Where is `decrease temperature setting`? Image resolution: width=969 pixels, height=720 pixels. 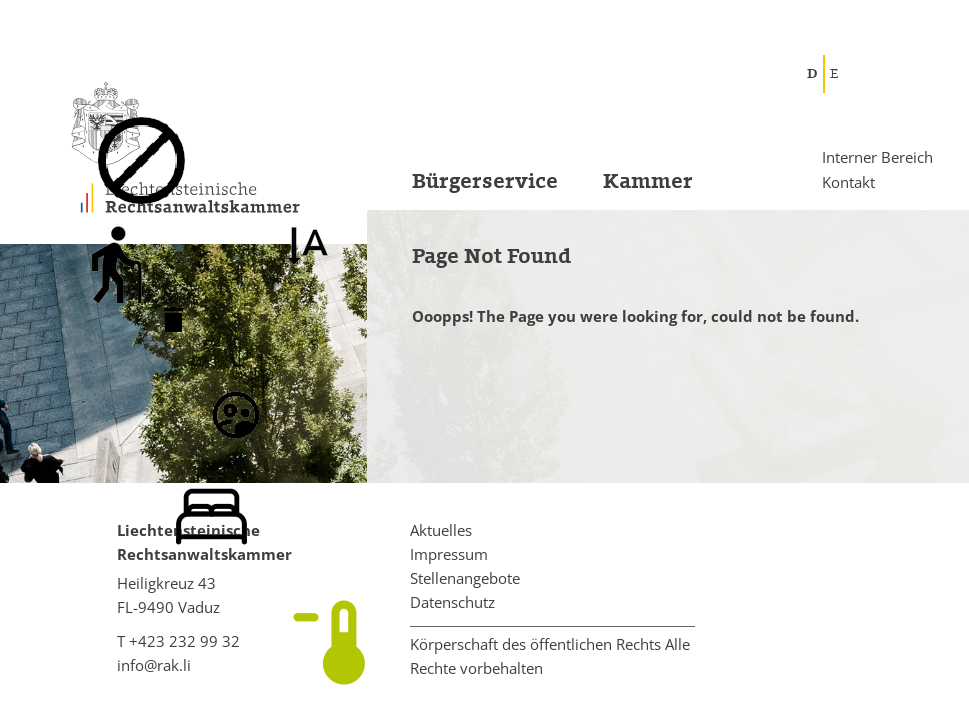
decrease temperature setting is located at coordinates (335, 642).